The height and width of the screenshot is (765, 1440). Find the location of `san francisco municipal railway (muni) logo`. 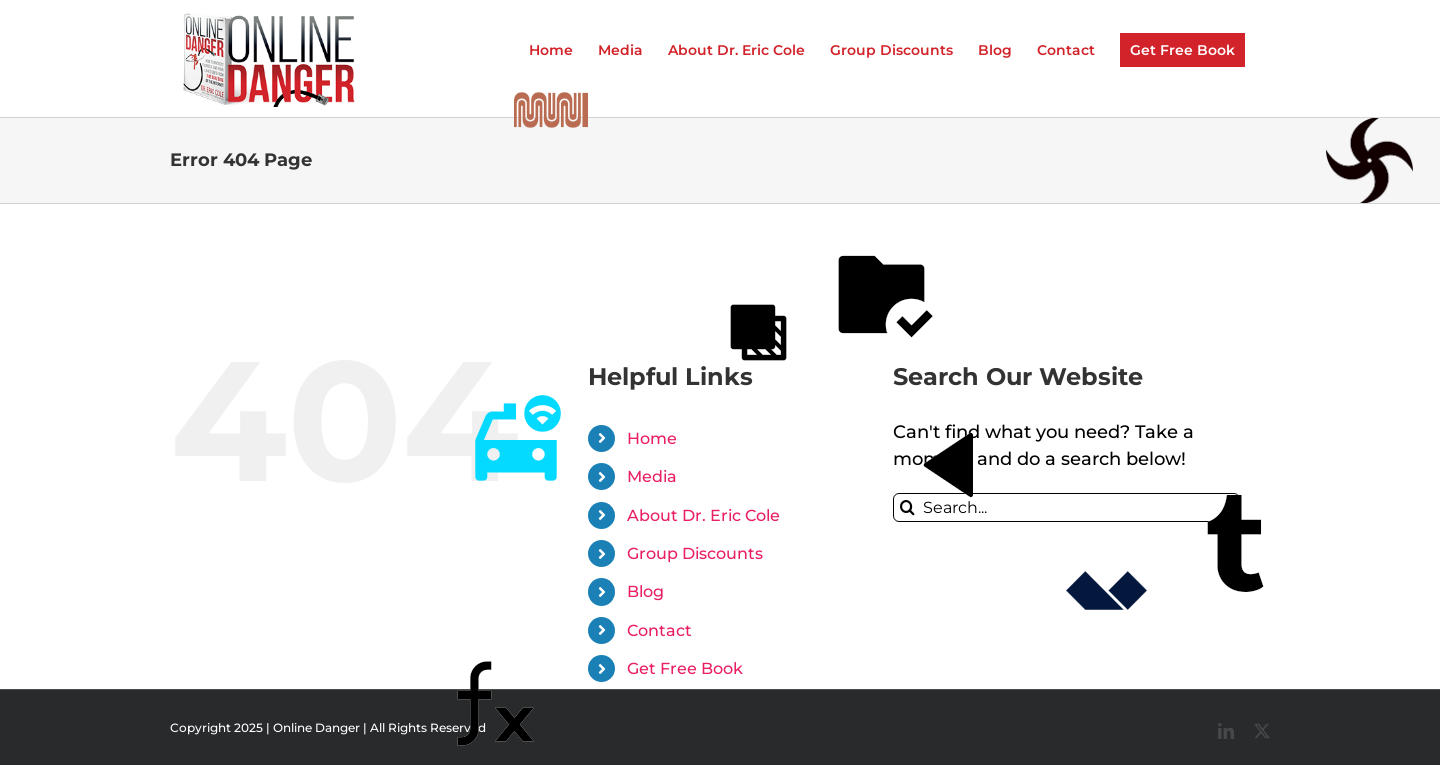

san francisco municipal railway (muni) logo is located at coordinates (551, 110).